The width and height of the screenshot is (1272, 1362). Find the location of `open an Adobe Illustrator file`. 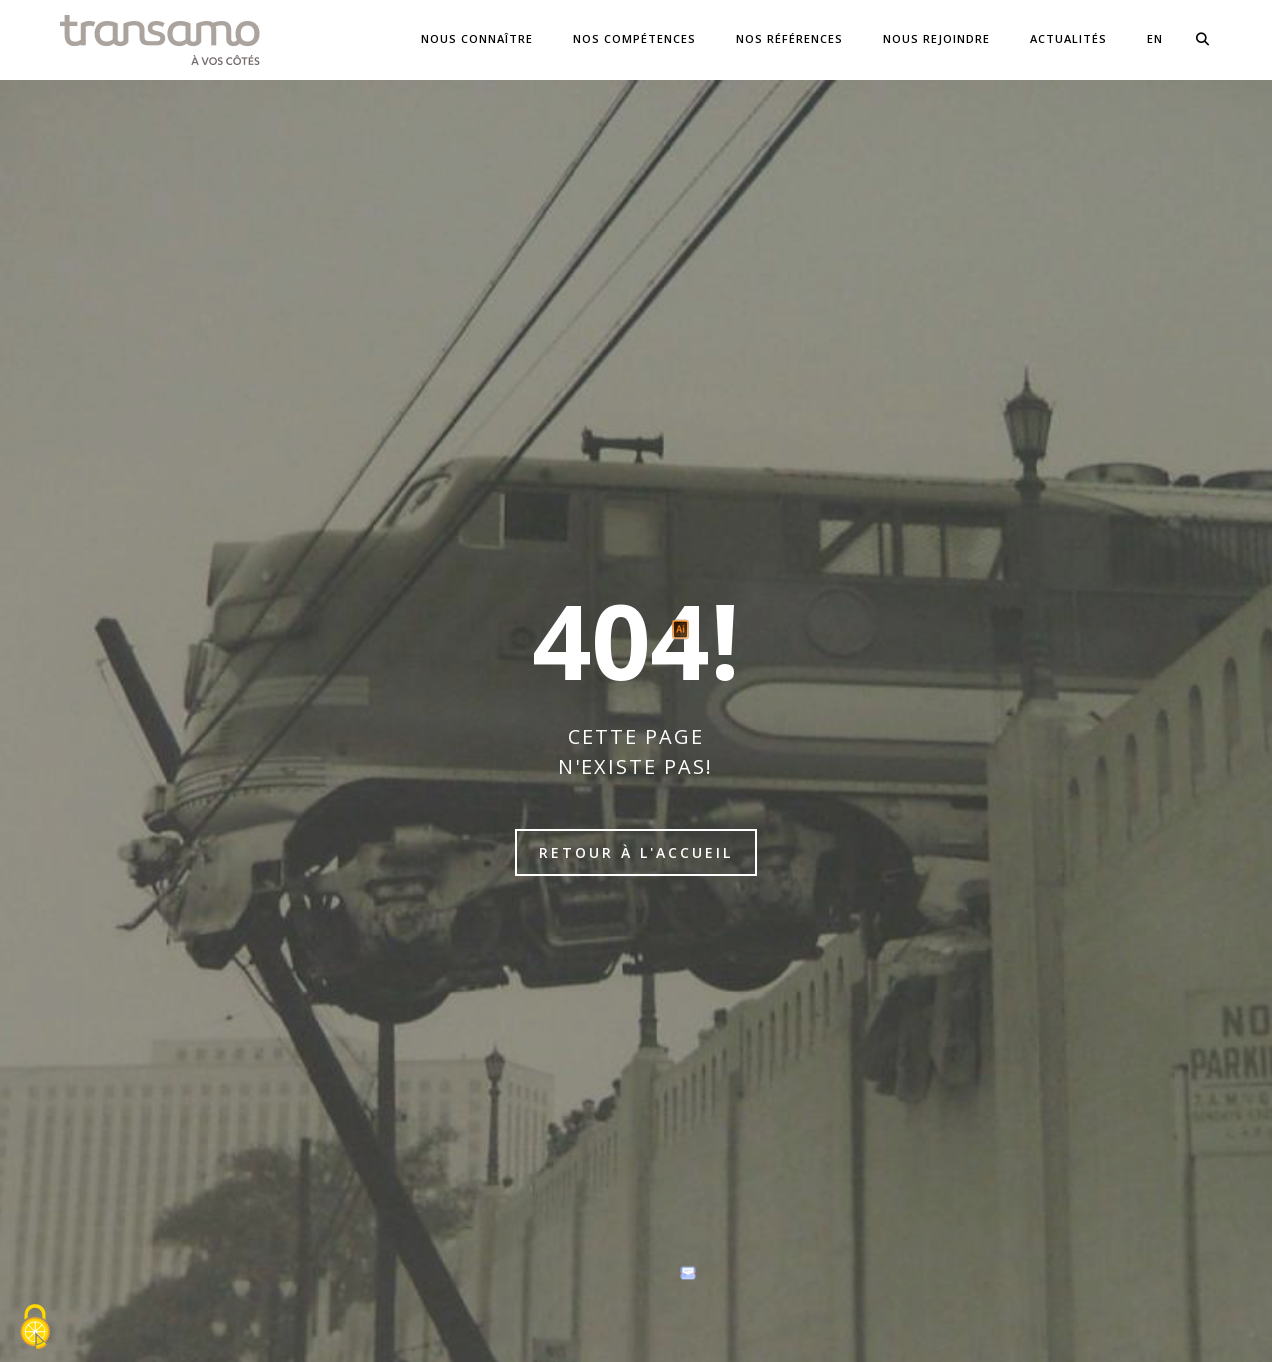

open an Adobe Illustrator file is located at coordinates (680, 629).